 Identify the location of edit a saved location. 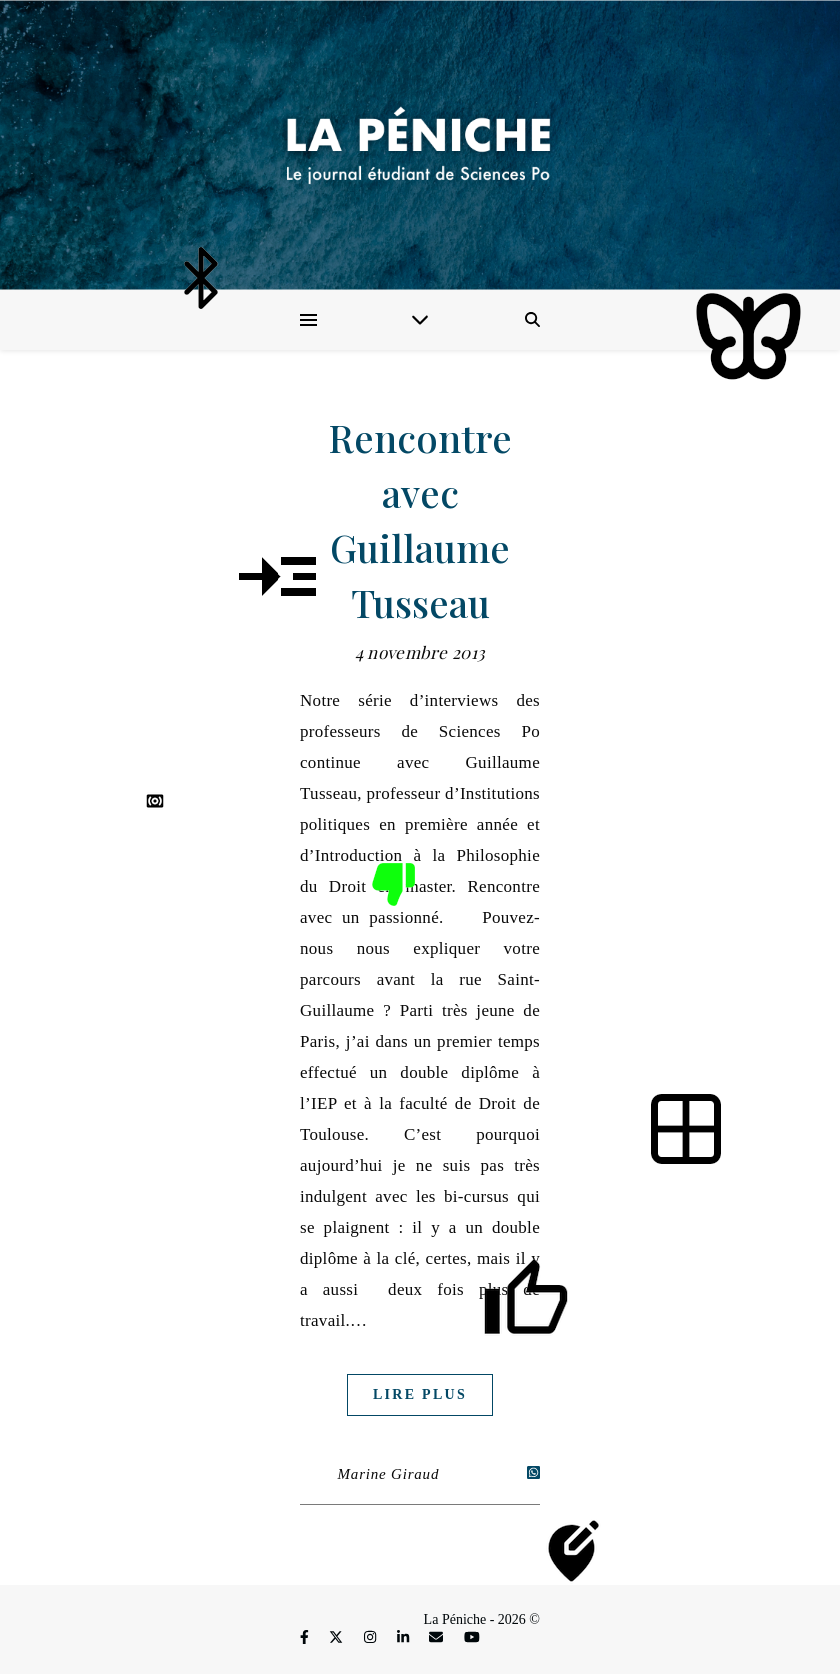
(571, 1553).